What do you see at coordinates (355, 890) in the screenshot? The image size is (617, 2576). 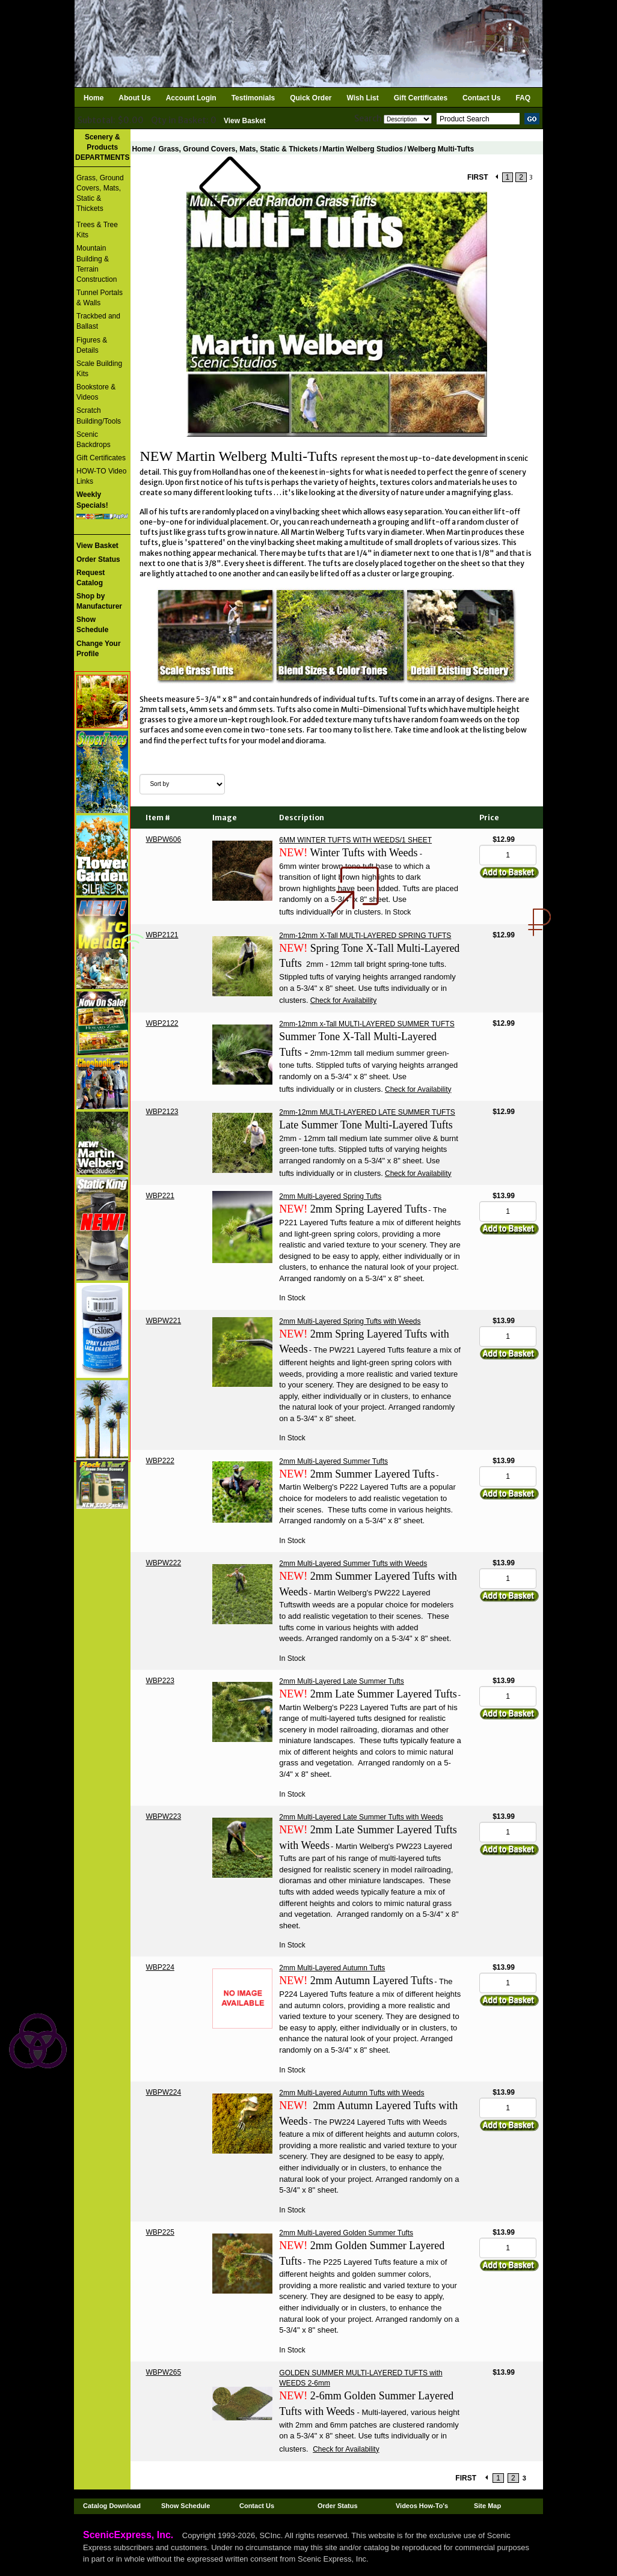 I see `import or bring content into the current view` at bounding box center [355, 890].